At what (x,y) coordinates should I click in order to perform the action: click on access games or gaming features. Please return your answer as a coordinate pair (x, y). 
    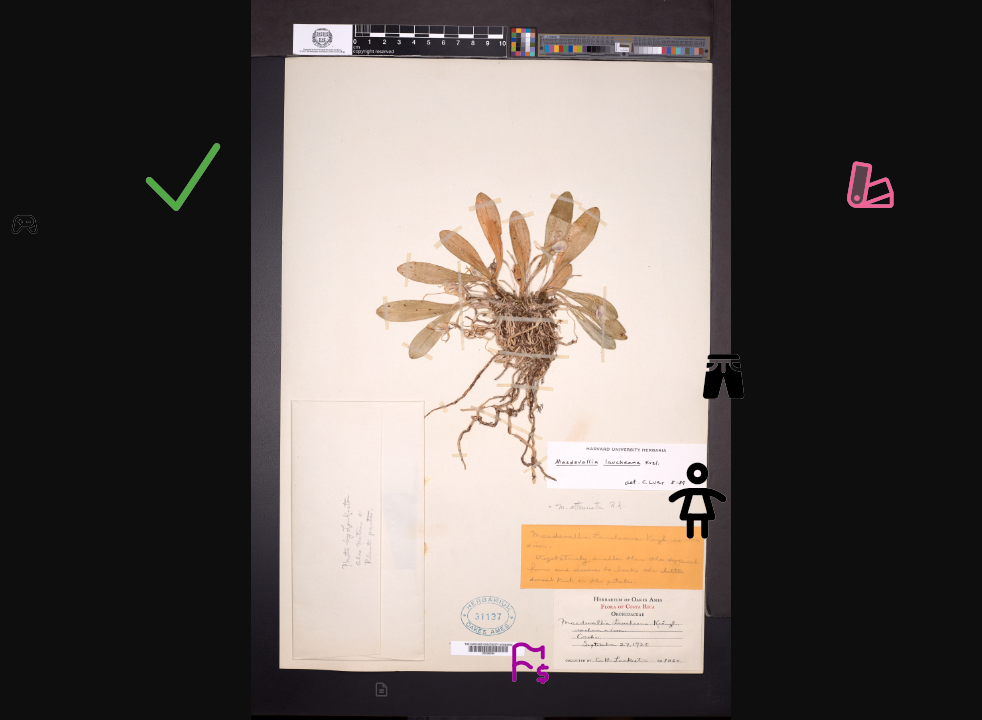
    Looking at the image, I should click on (24, 224).